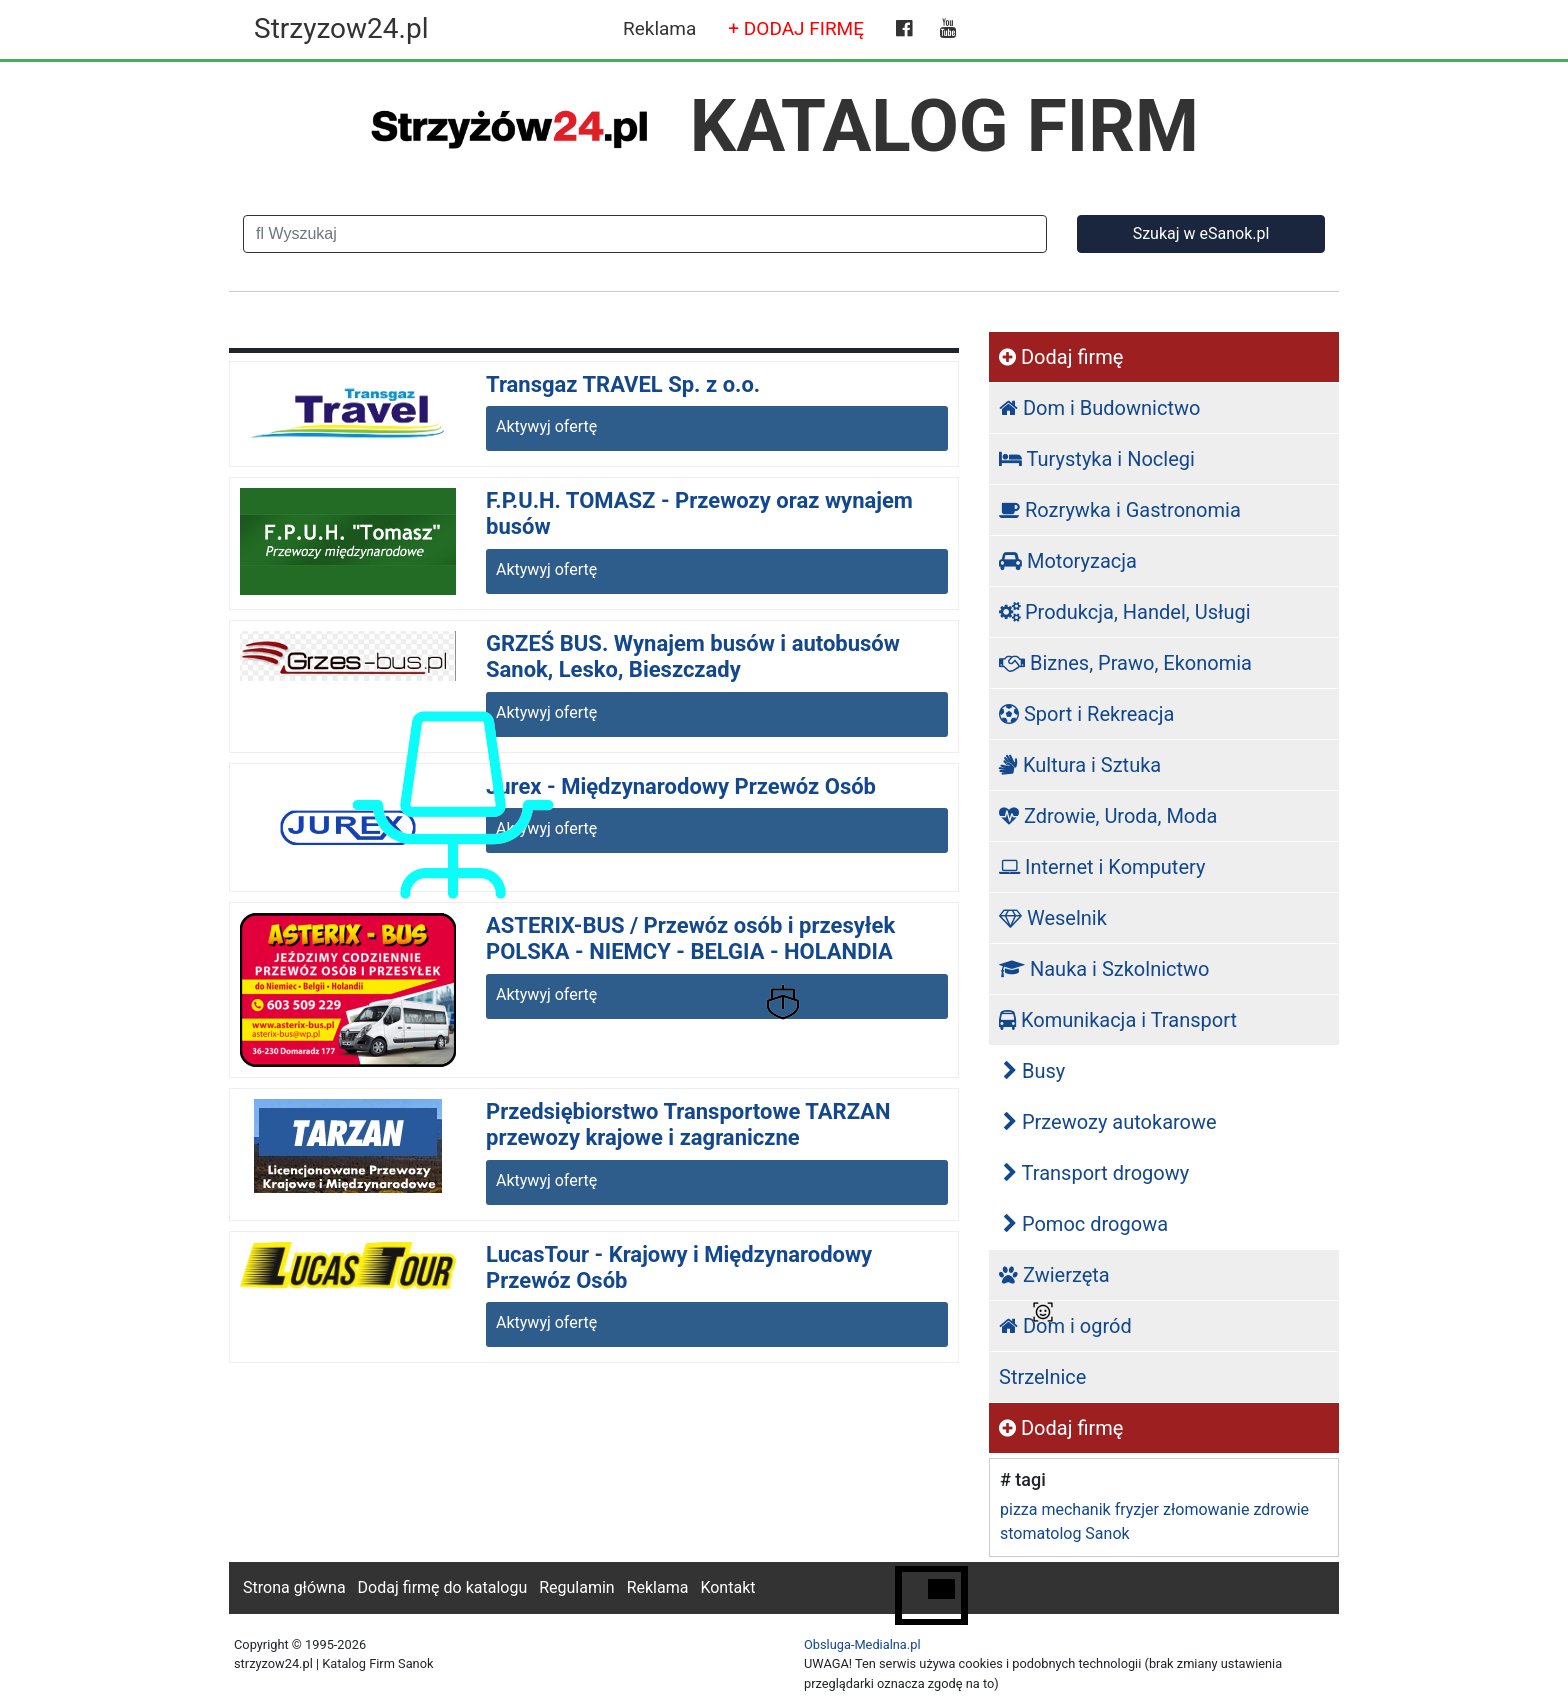 Image resolution: width=1568 pixels, height=1698 pixels. Describe the element at coordinates (453, 805) in the screenshot. I see `access workspace or office settings` at that location.